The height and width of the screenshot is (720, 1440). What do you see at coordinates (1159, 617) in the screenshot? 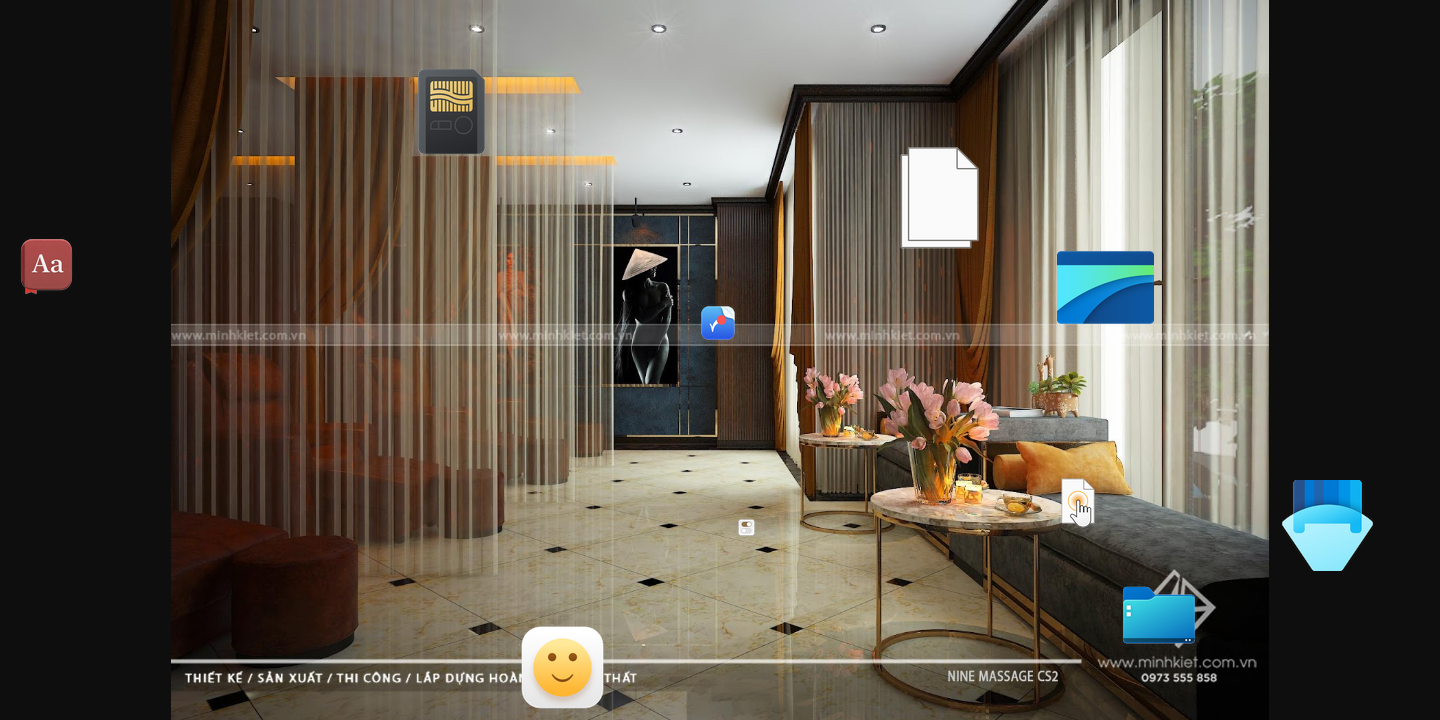
I see `open desktop folder` at bounding box center [1159, 617].